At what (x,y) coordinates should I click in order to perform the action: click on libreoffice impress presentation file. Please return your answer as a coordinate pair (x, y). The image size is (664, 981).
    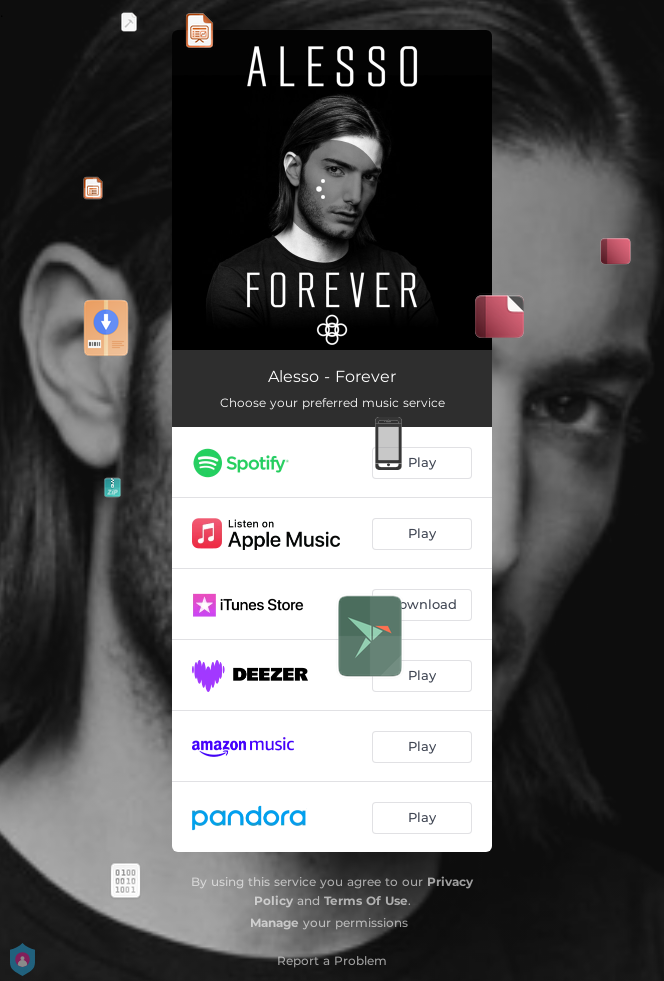
    Looking at the image, I should click on (199, 30).